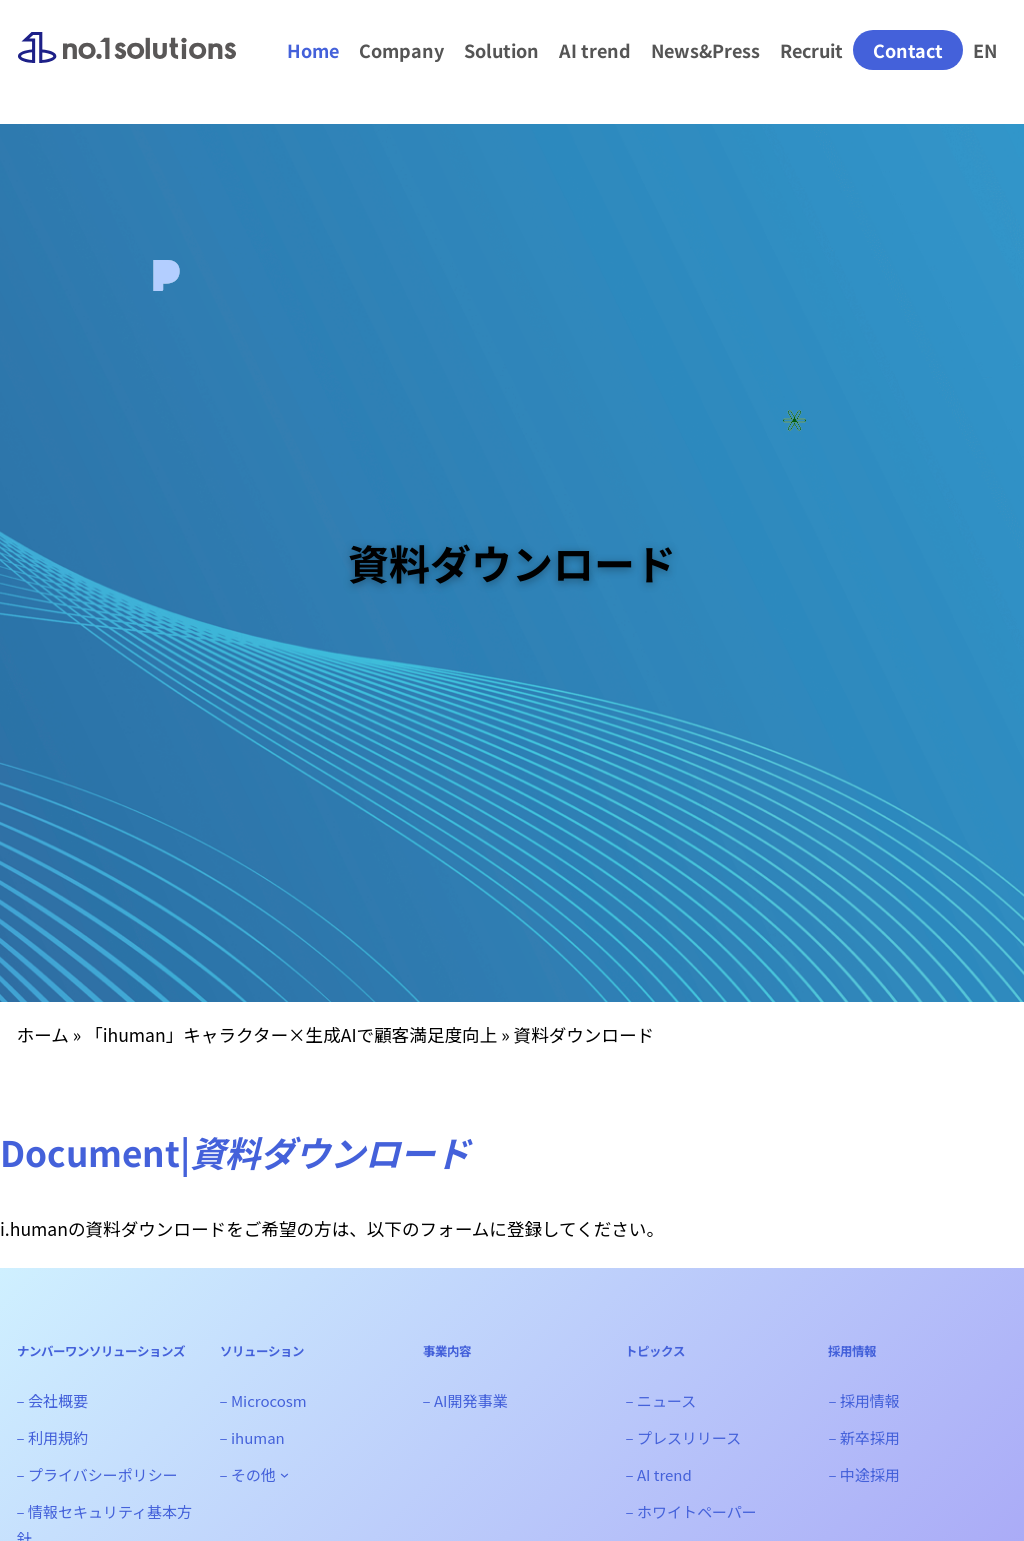  What do you see at coordinates (794, 420) in the screenshot?
I see `open google authenticator app` at bounding box center [794, 420].